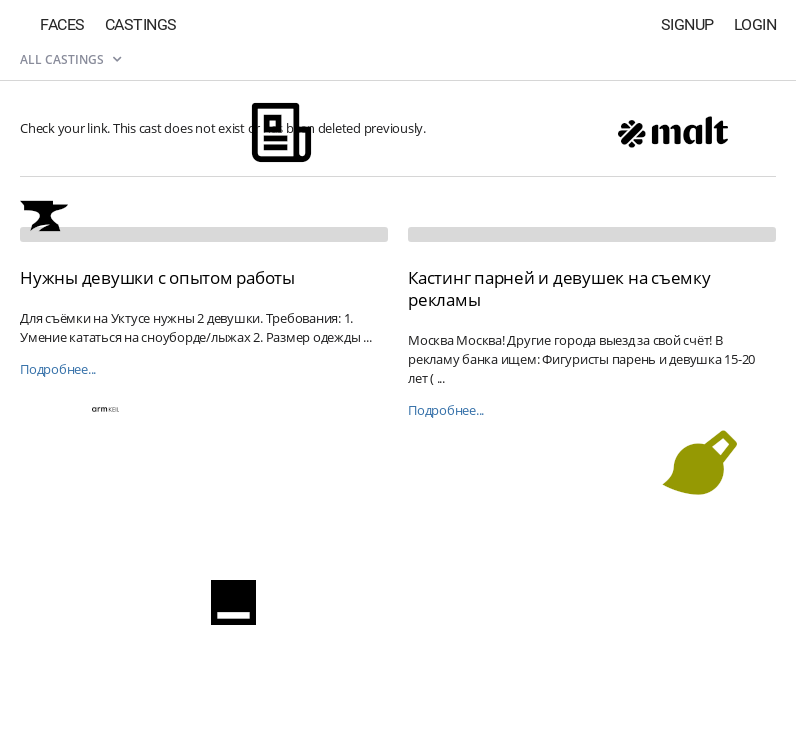 The width and height of the screenshot is (797, 750). I want to click on orange telecom company logo, so click(233, 602).